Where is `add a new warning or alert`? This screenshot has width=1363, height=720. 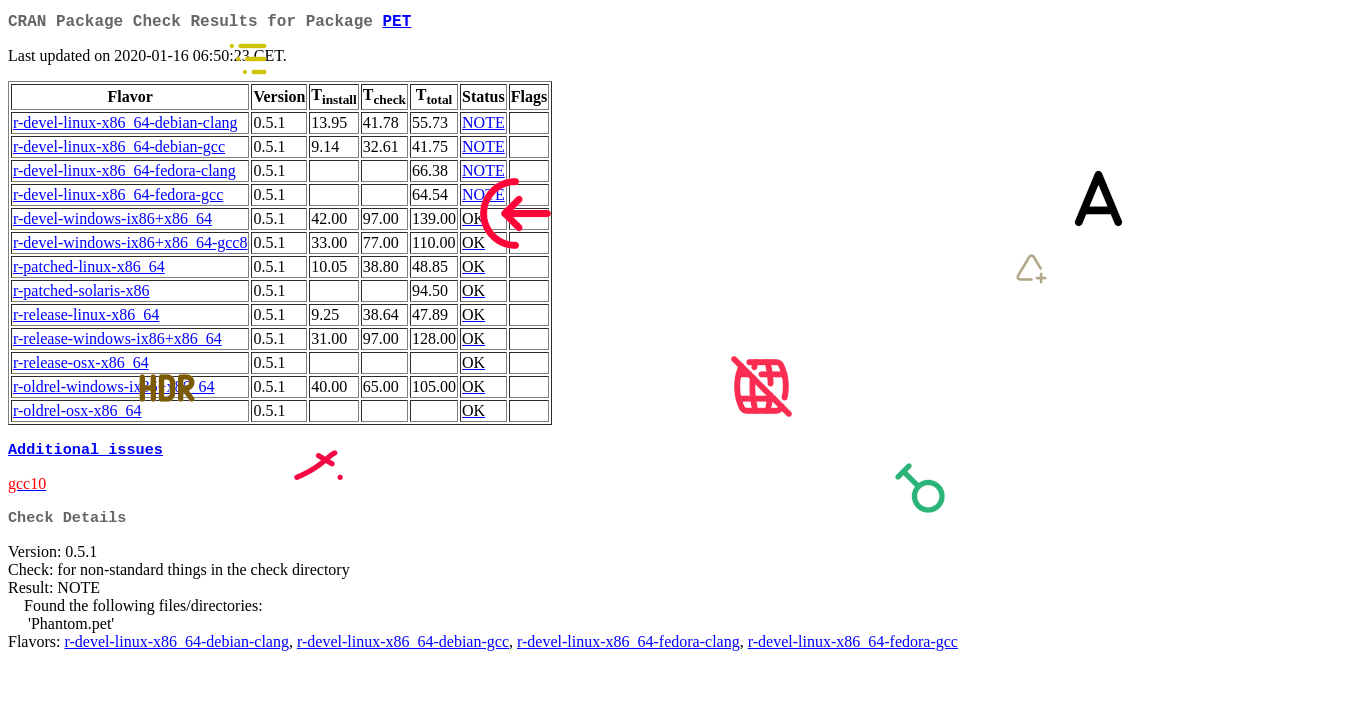 add a new warning or alert is located at coordinates (1031, 268).